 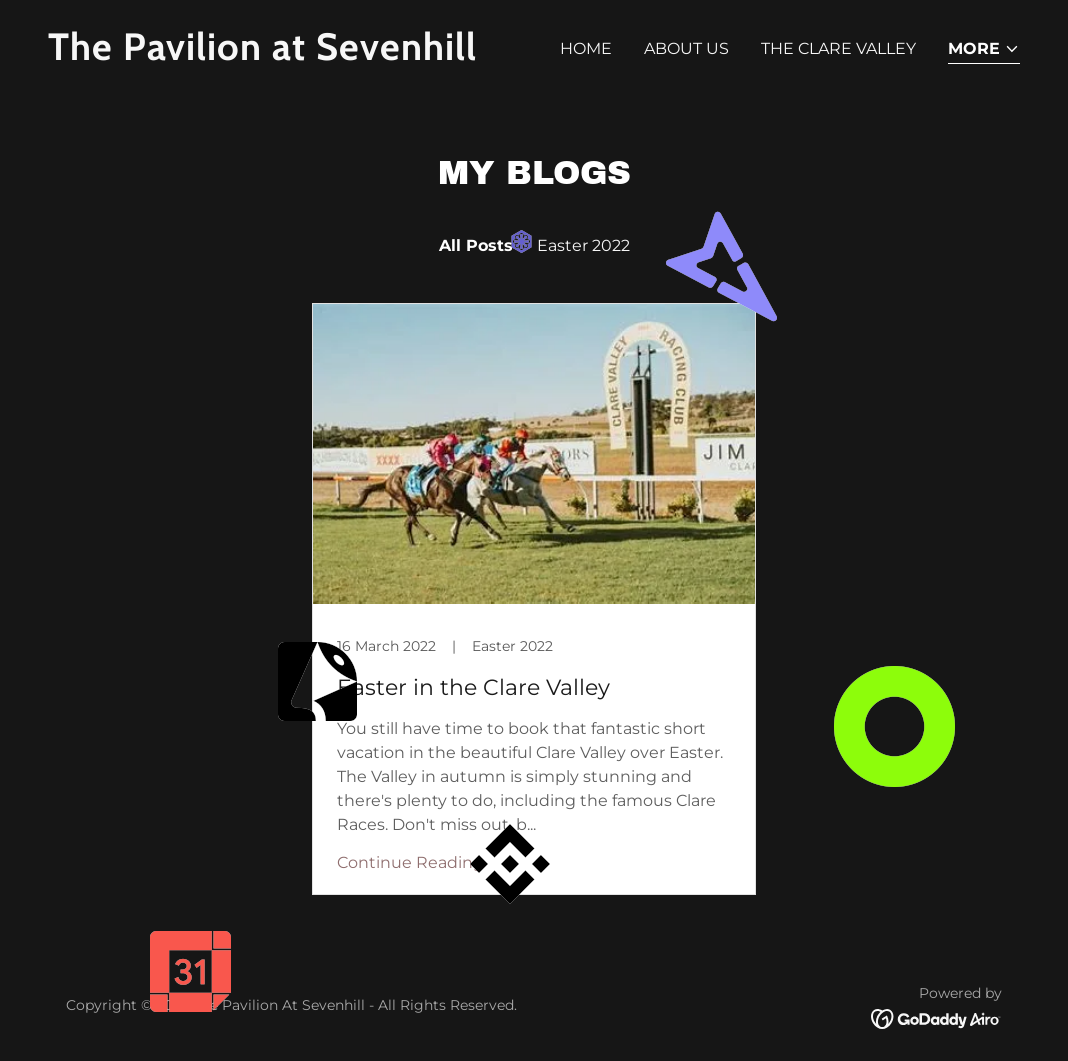 I want to click on open the Binance cryptocurrency exchange app, so click(x=510, y=864).